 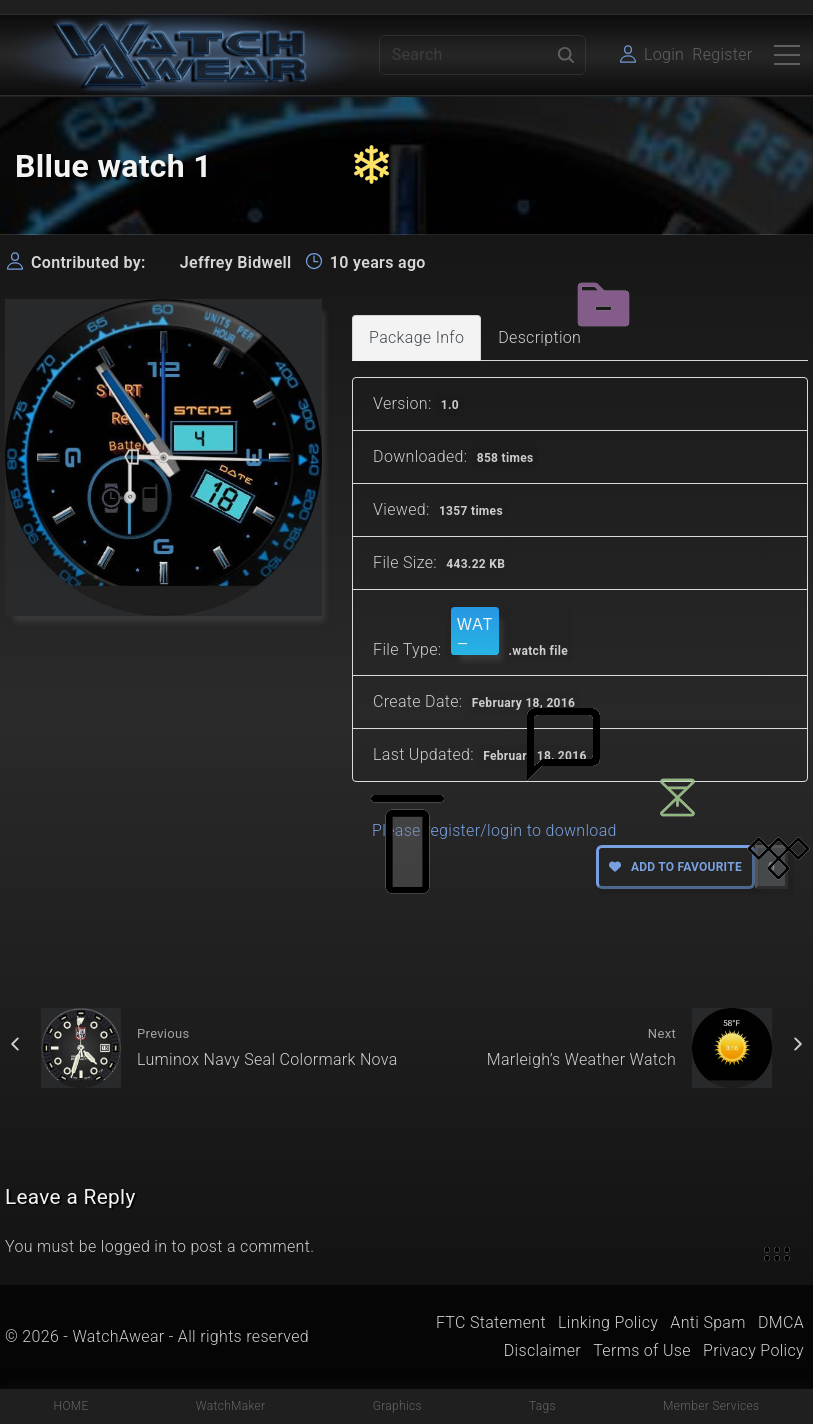 What do you see at coordinates (603, 304) in the screenshot?
I see `remove a file from this folder` at bounding box center [603, 304].